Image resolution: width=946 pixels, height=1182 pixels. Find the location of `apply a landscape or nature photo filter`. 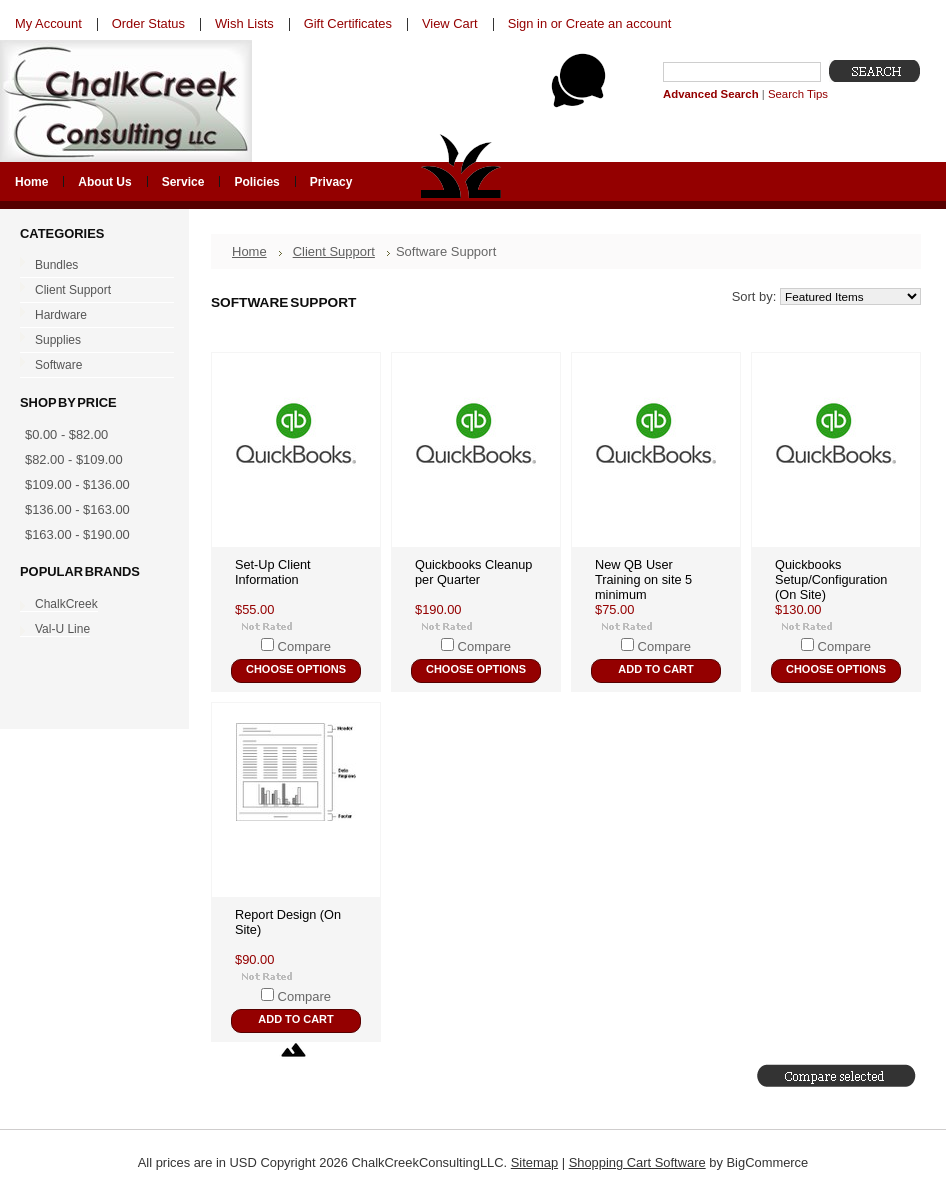

apply a landscape or nature photo filter is located at coordinates (293, 1049).